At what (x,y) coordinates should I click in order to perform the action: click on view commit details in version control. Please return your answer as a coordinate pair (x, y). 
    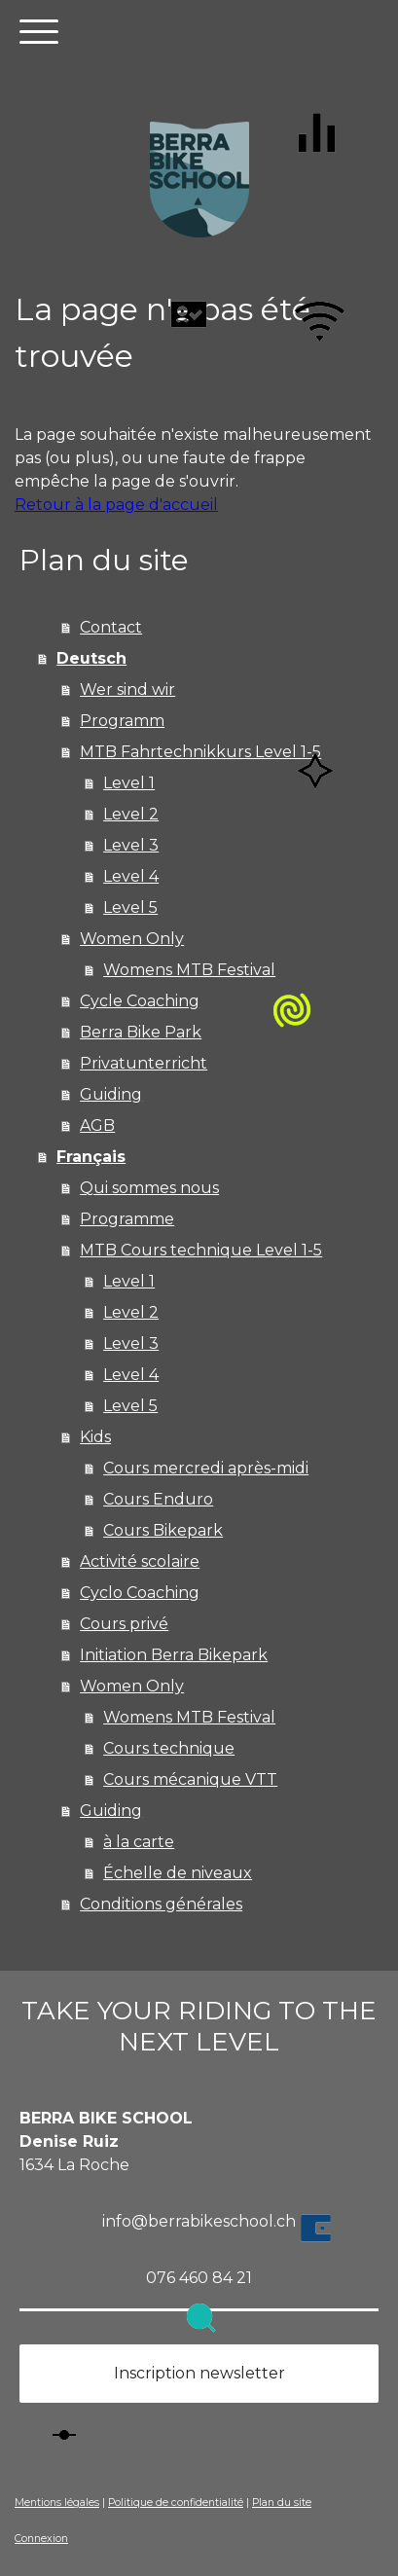
    Looking at the image, I should click on (64, 2435).